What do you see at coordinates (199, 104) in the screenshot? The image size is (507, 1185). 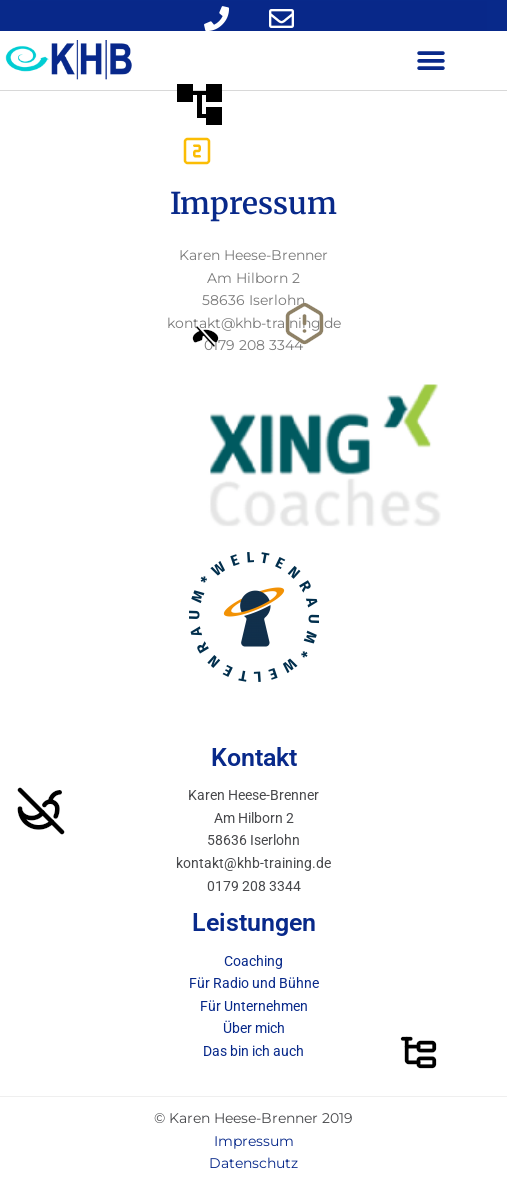 I see `view account hierarchy or organizational structure` at bounding box center [199, 104].